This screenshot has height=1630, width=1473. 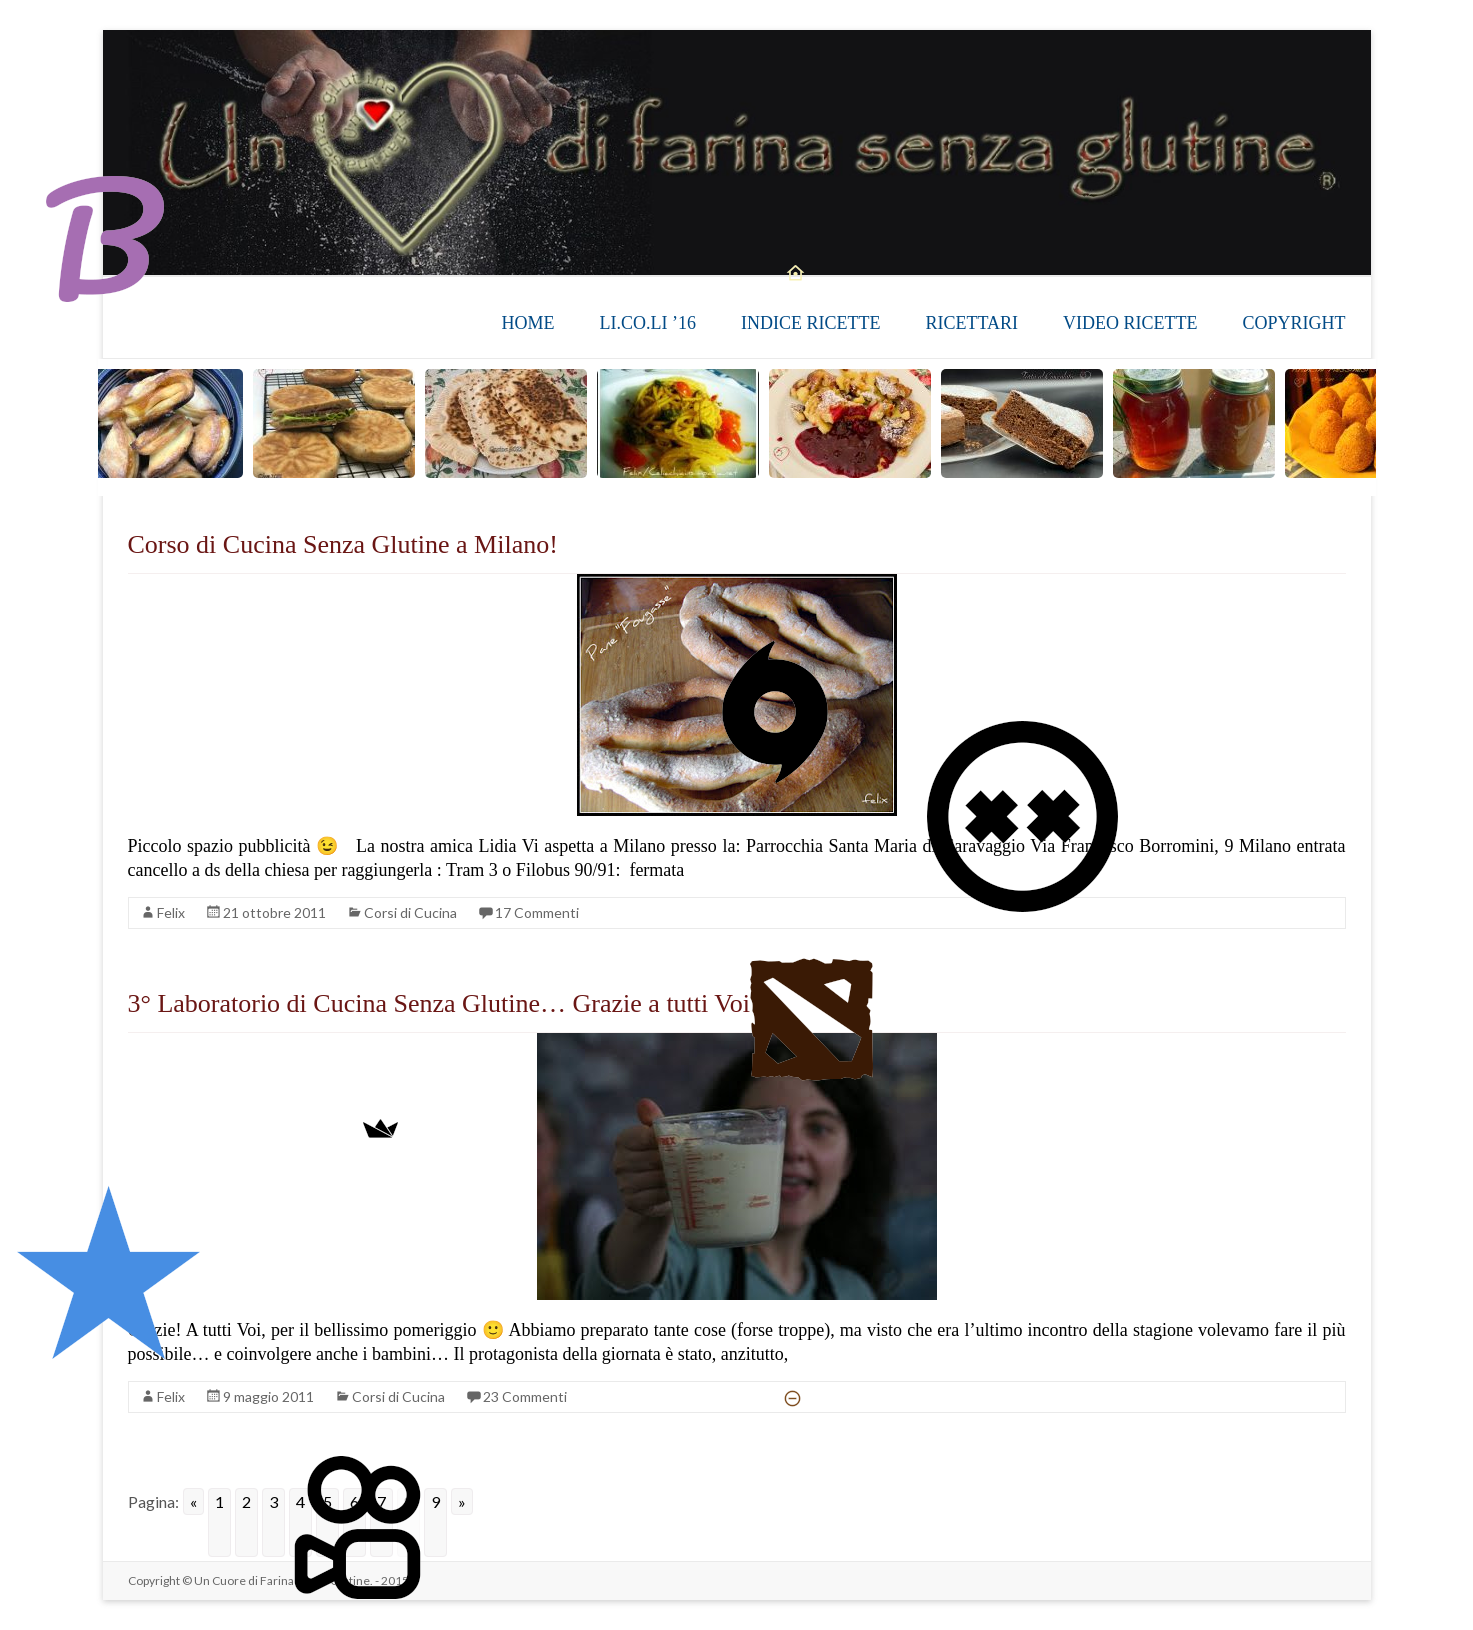 I want to click on open the Macy's app or website, so click(x=108, y=1272).